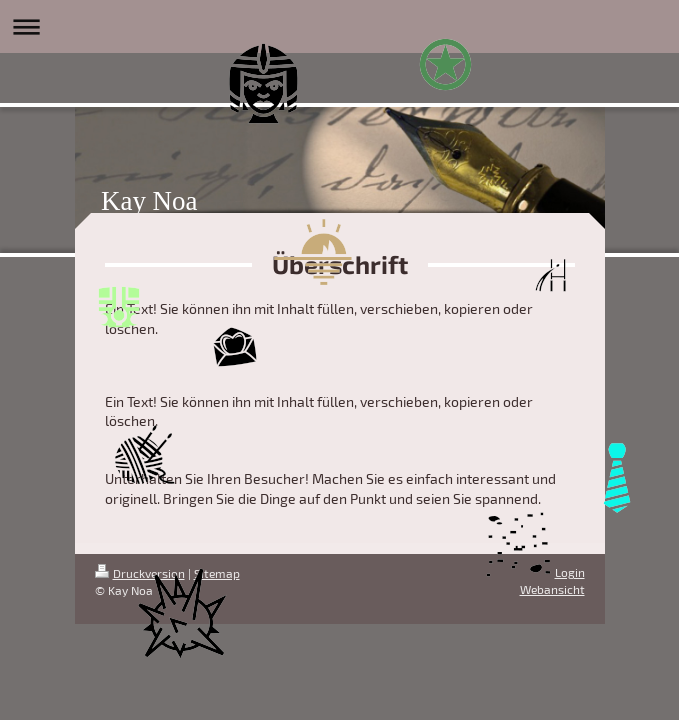  Describe the element at coordinates (518, 544) in the screenshot. I see `select a path or route tile in a game` at that location.